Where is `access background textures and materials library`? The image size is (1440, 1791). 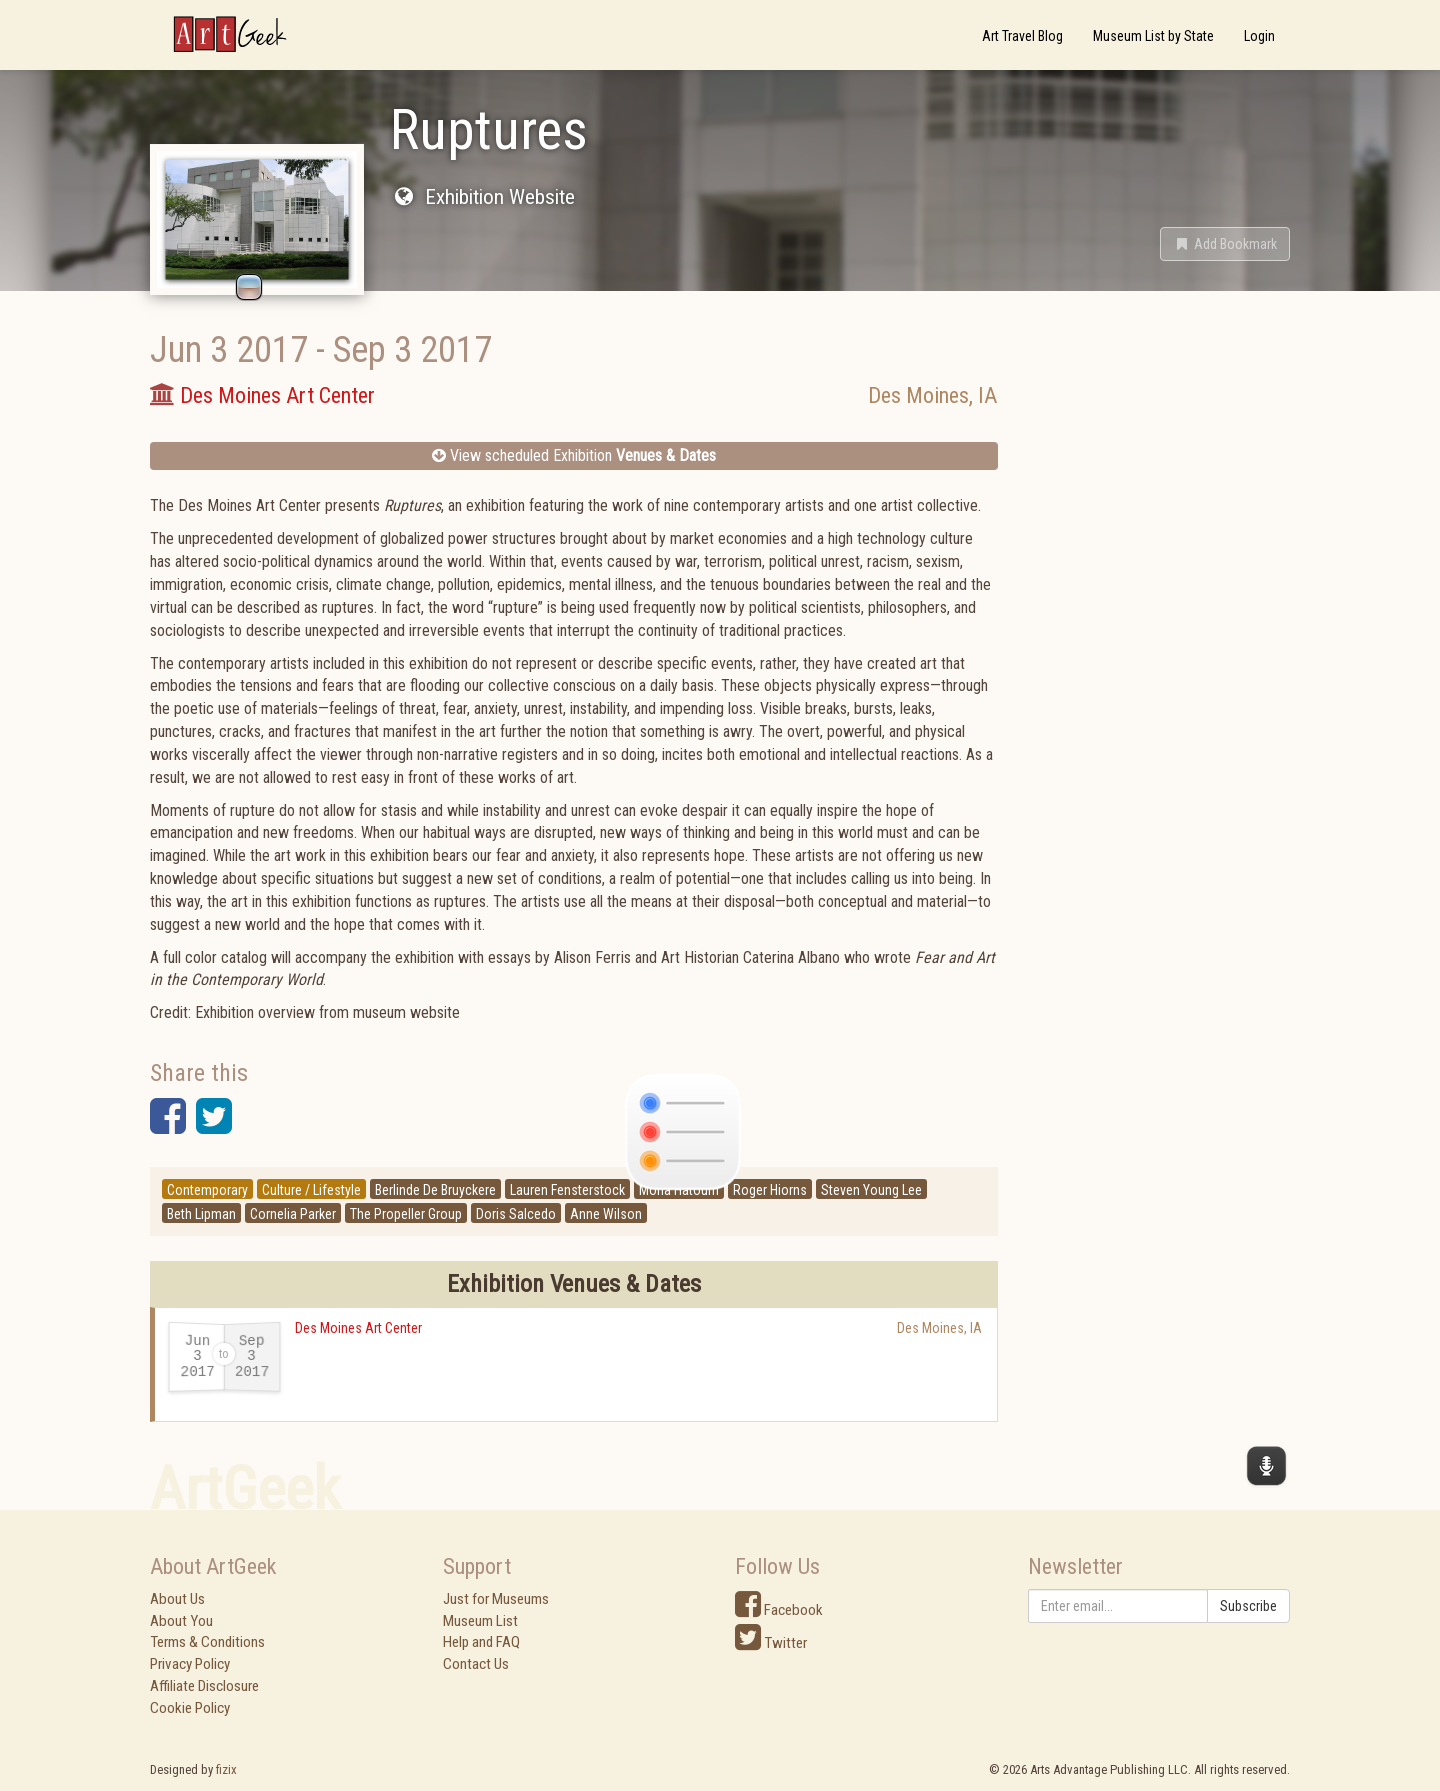
access background textures and materials library is located at coordinates (249, 289).